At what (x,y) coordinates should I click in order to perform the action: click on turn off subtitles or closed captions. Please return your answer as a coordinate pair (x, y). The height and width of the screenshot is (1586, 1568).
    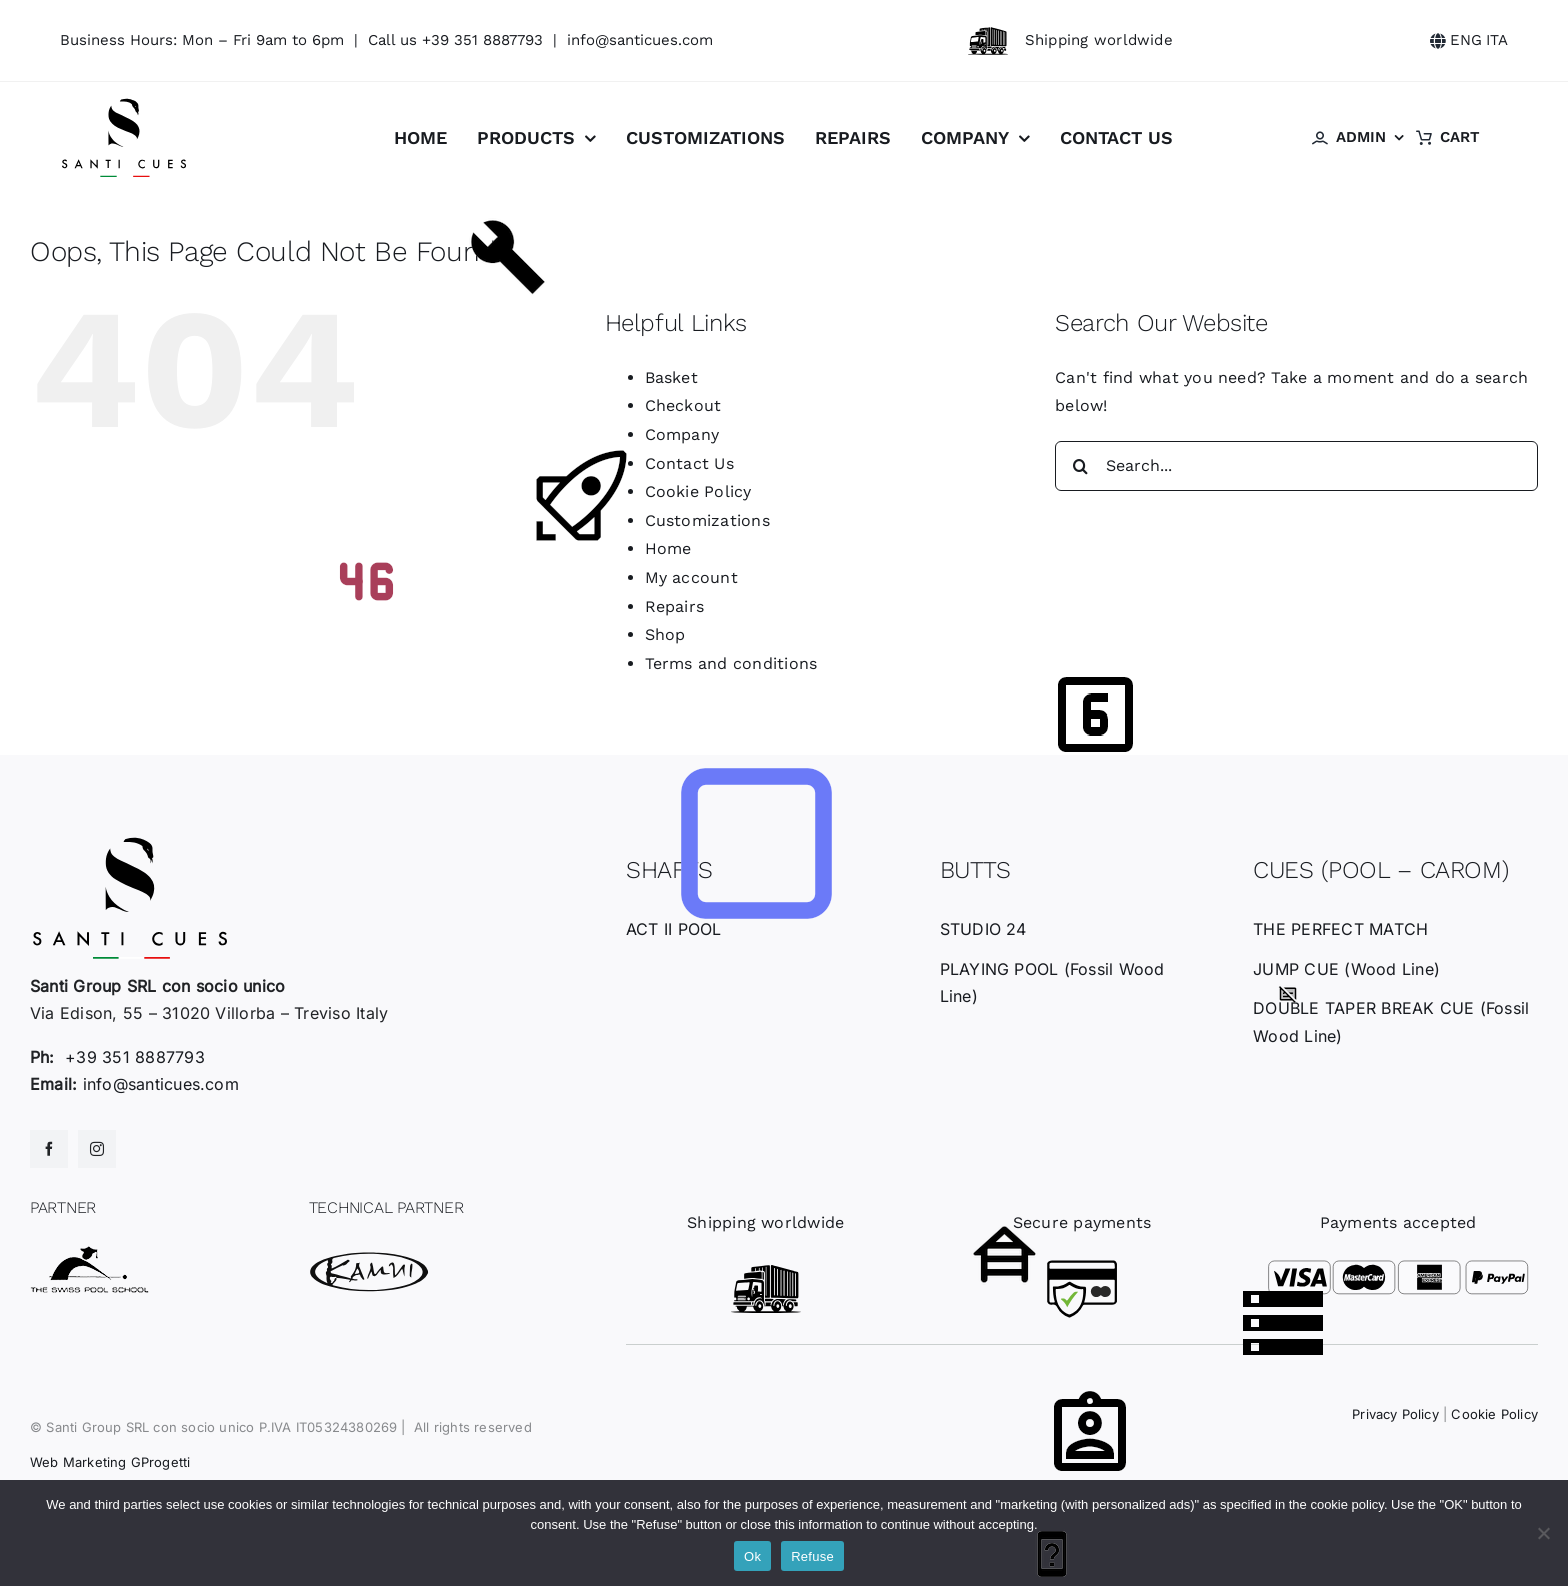
    Looking at the image, I should click on (1288, 994).